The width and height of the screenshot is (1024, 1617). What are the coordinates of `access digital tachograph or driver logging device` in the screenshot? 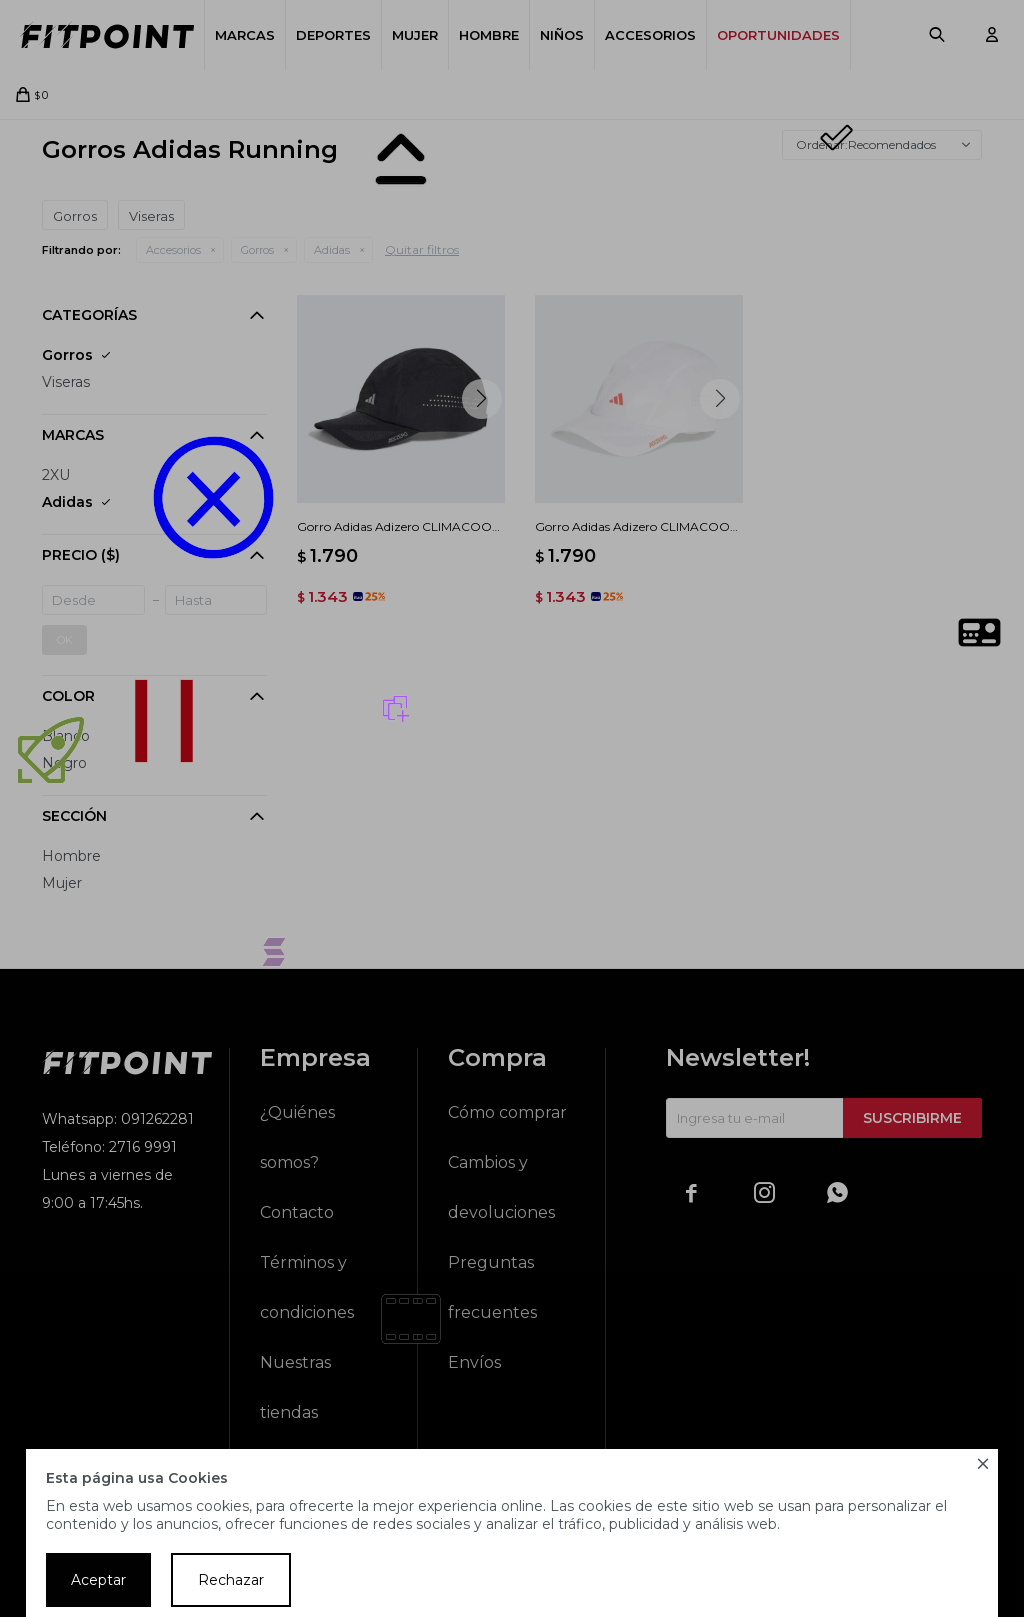 It's located at (979, 632).